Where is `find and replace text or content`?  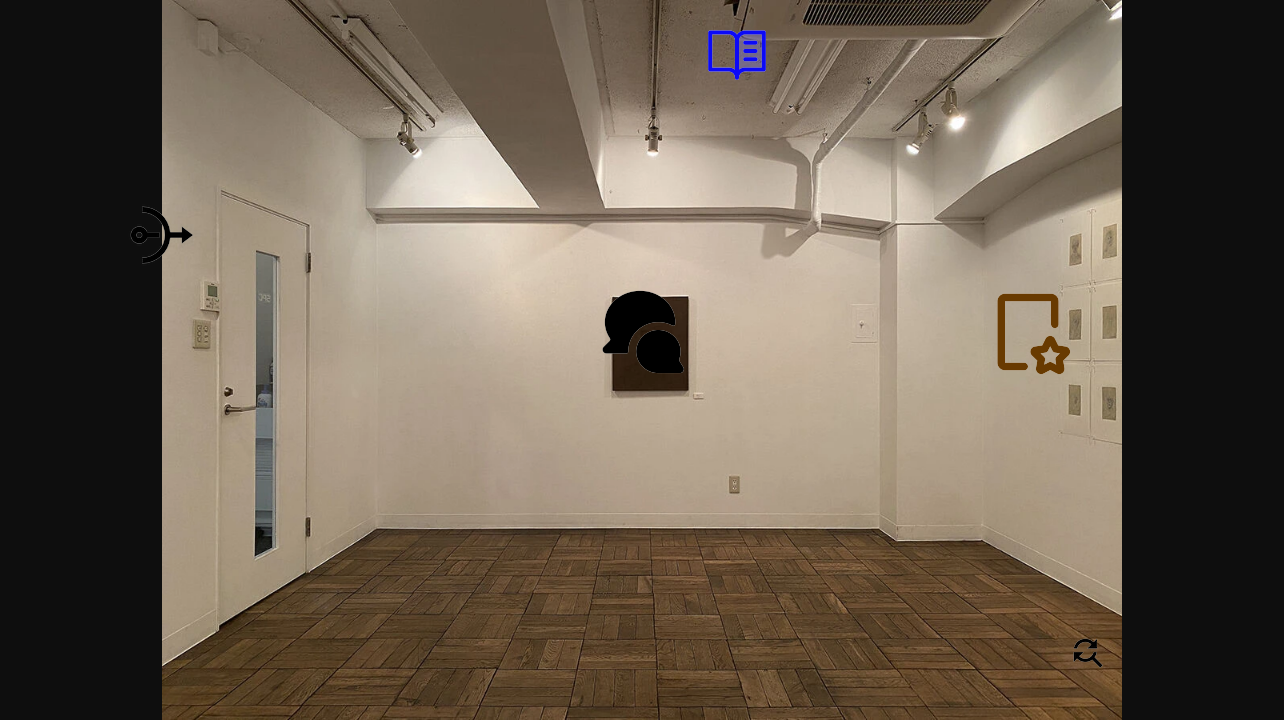 find and replace text or content is located at coordinates (1087, 652).